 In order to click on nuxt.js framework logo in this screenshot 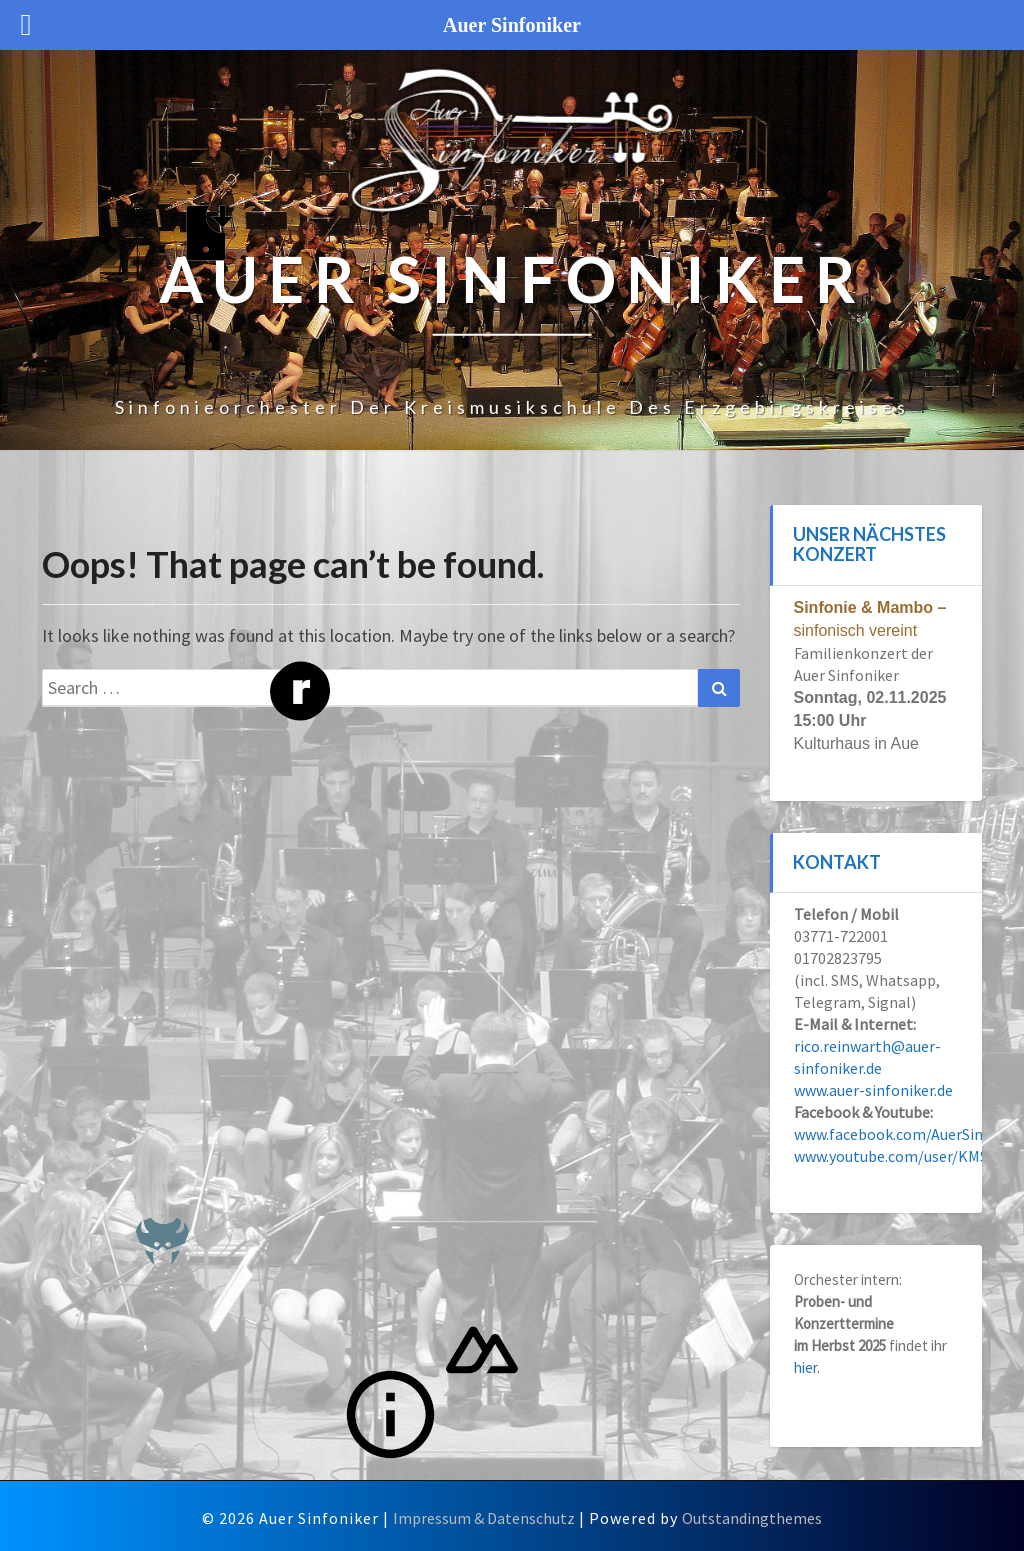, I will do `click(482, 1350)`.